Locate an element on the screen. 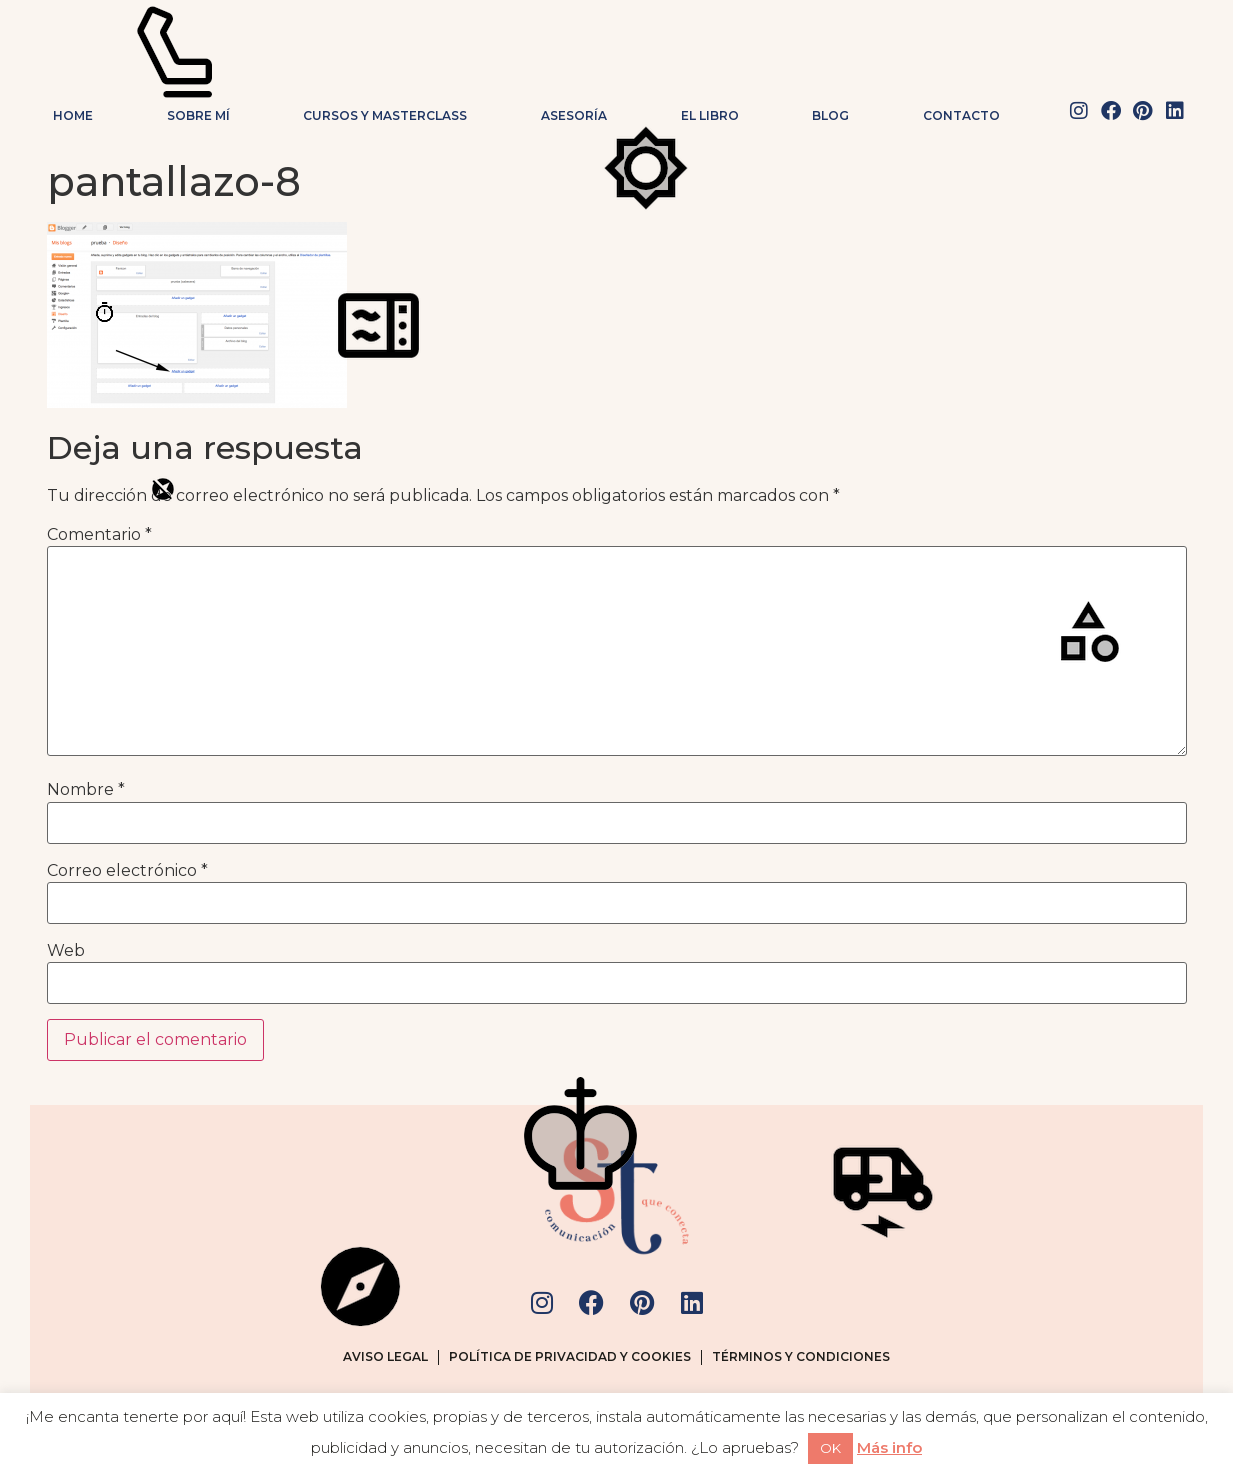 The image size is (1233, 1476). browse or filter by category is located at coordinates (1088, 631).